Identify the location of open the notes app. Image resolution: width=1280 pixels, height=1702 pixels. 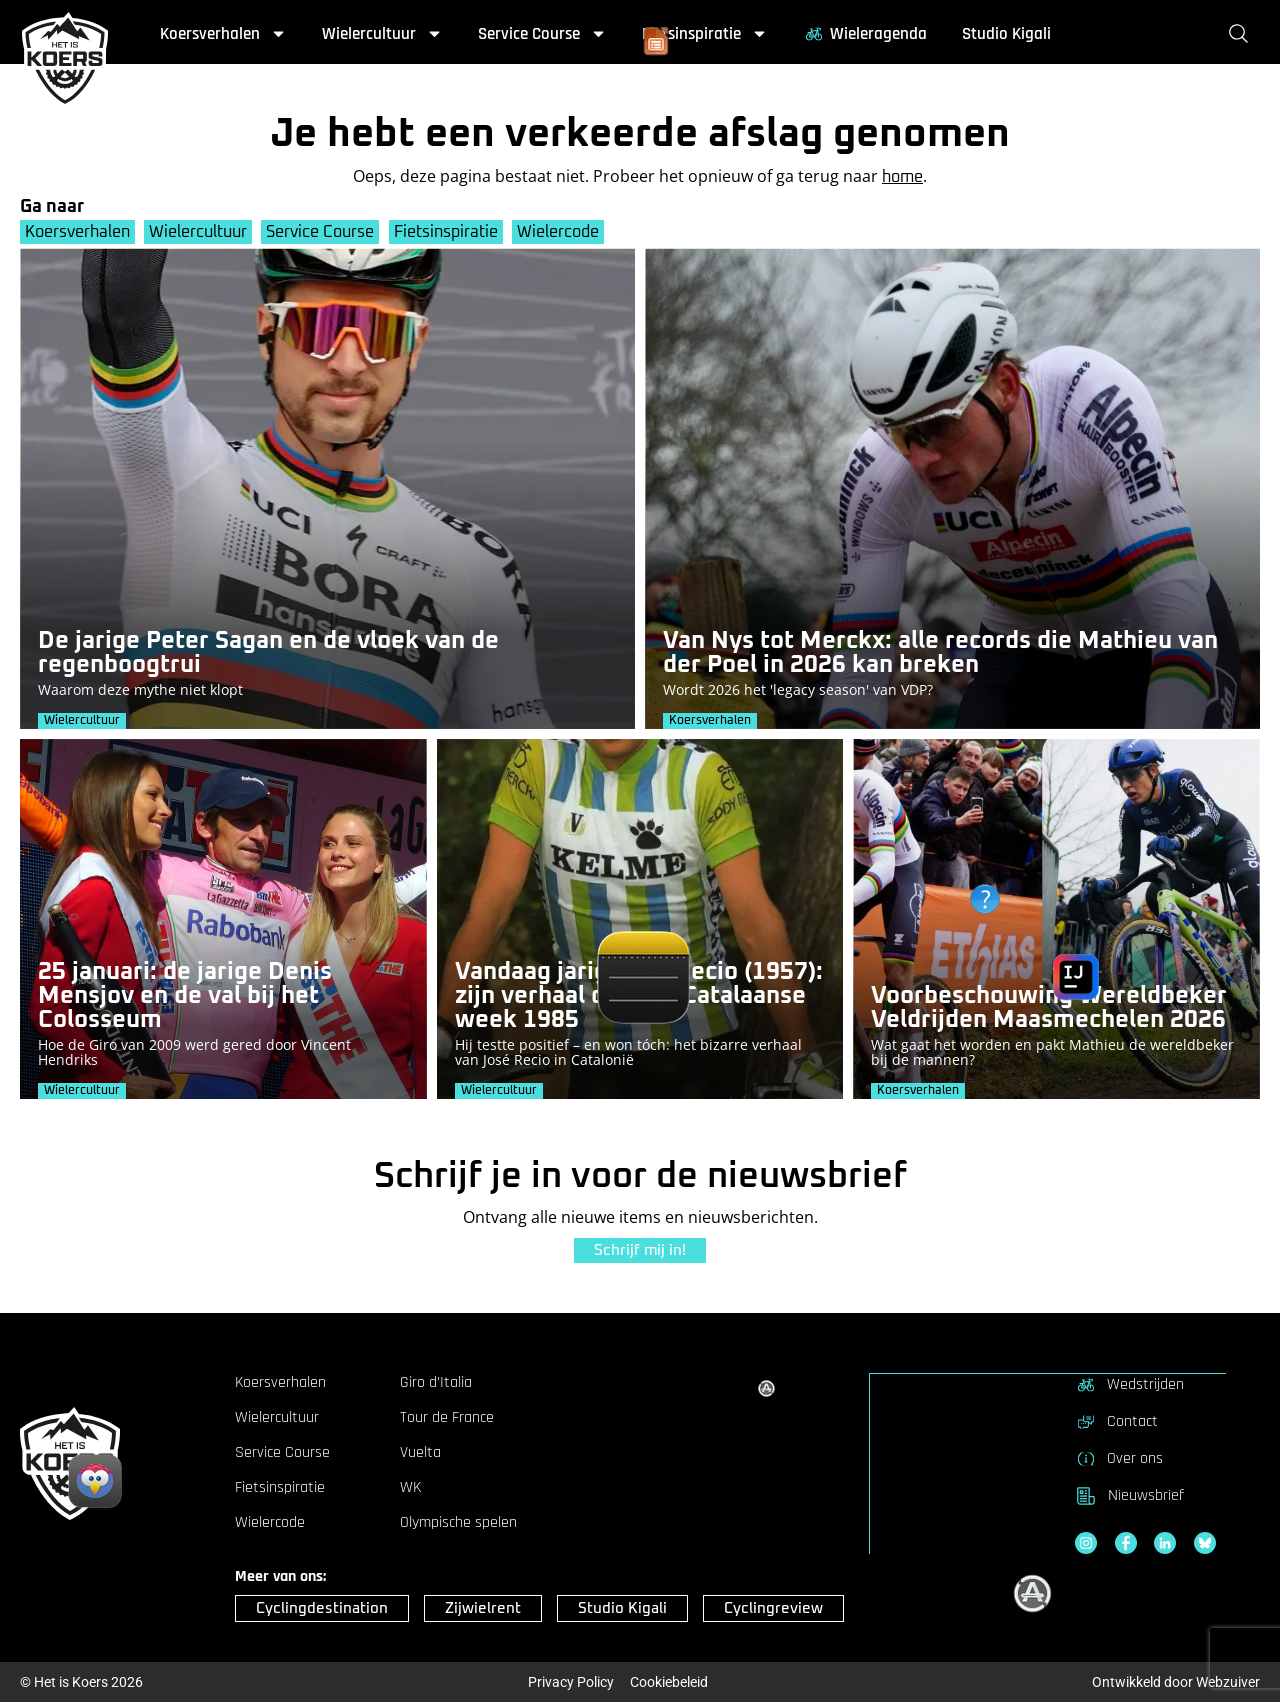
(643, 977).